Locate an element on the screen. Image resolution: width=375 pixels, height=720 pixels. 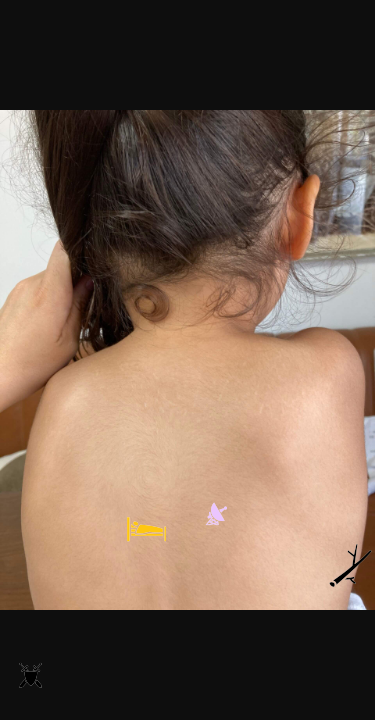
access radar or scanning features is located at coordinates (215, 513).